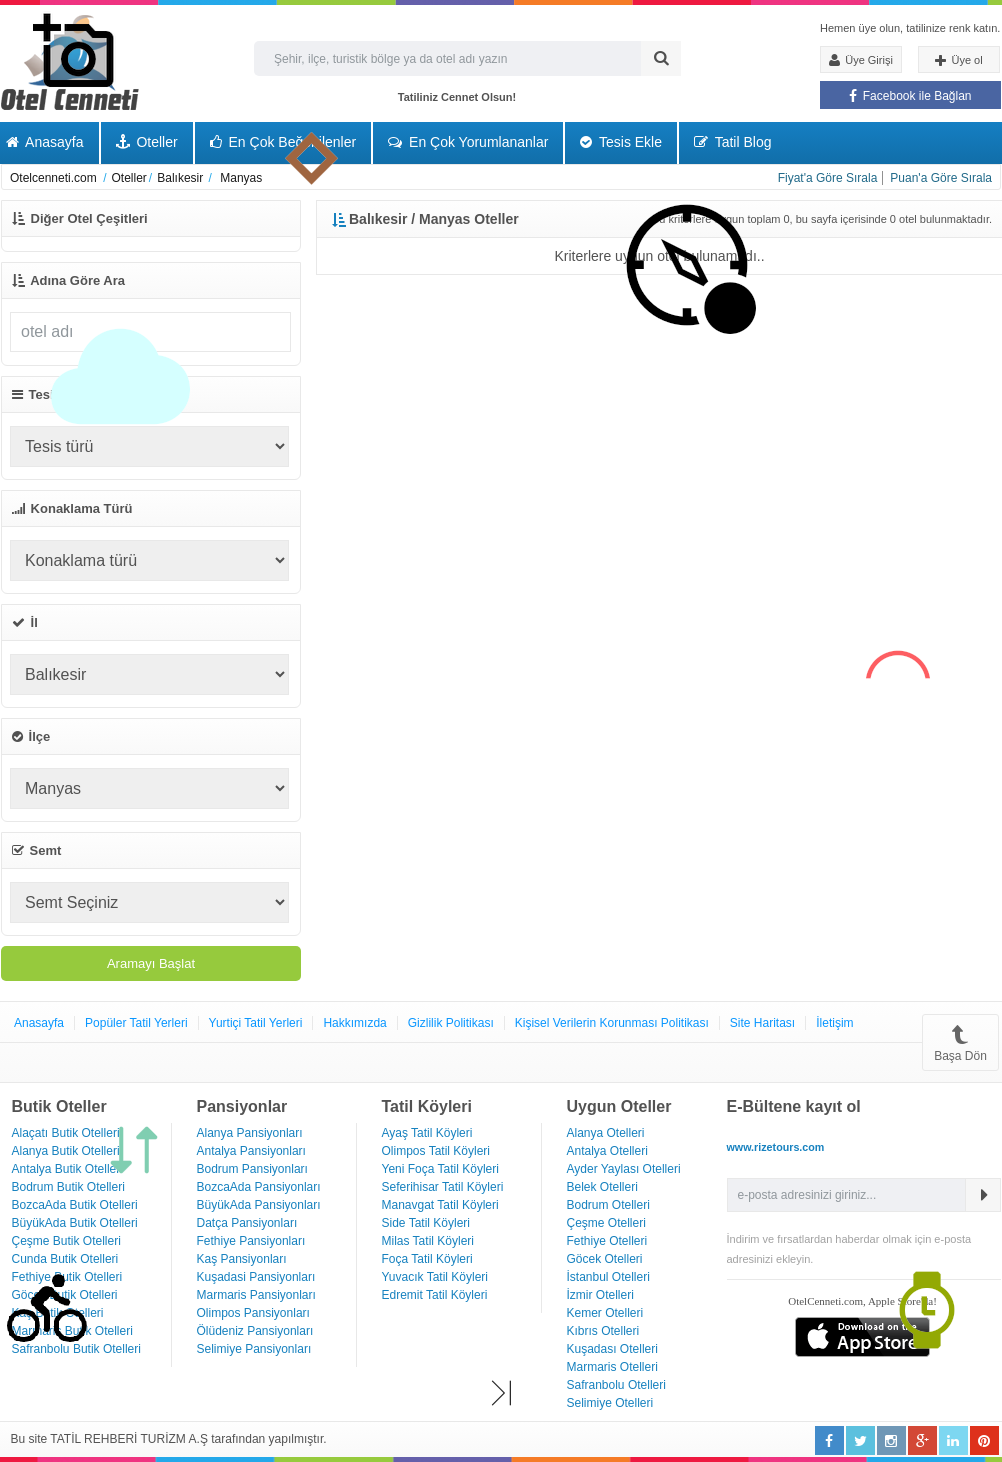 This screenshot has width=1002, height=1462. I want to click on indicates cloudy weather conditions, so click(120, 376).